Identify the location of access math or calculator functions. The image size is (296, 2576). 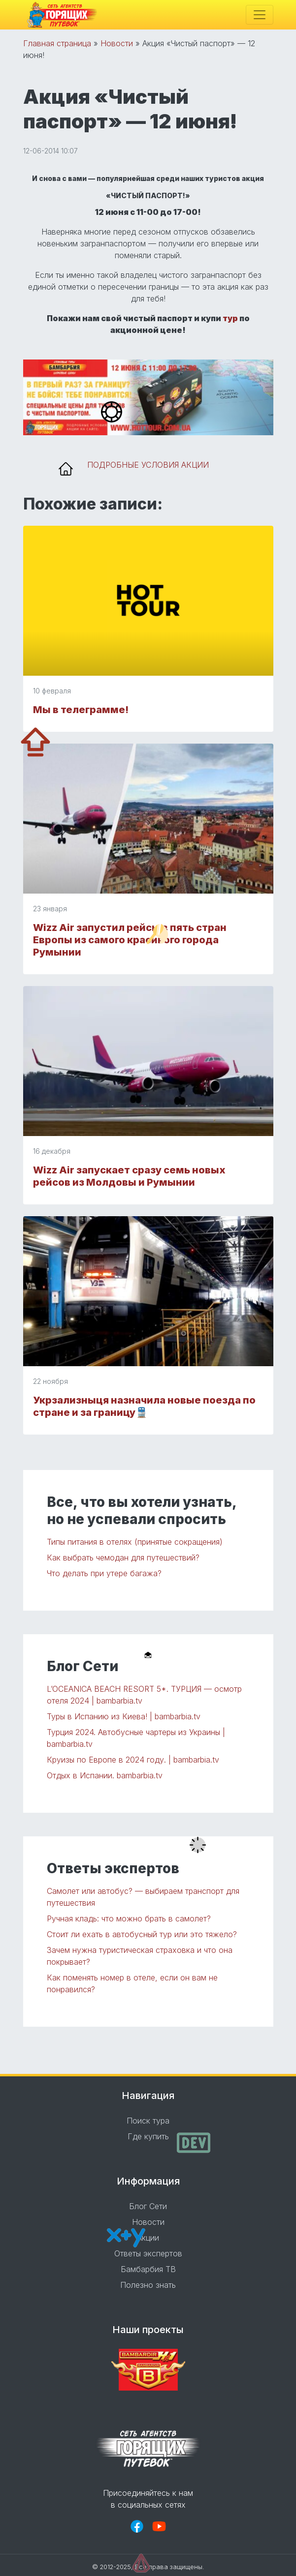
(126, 2235).